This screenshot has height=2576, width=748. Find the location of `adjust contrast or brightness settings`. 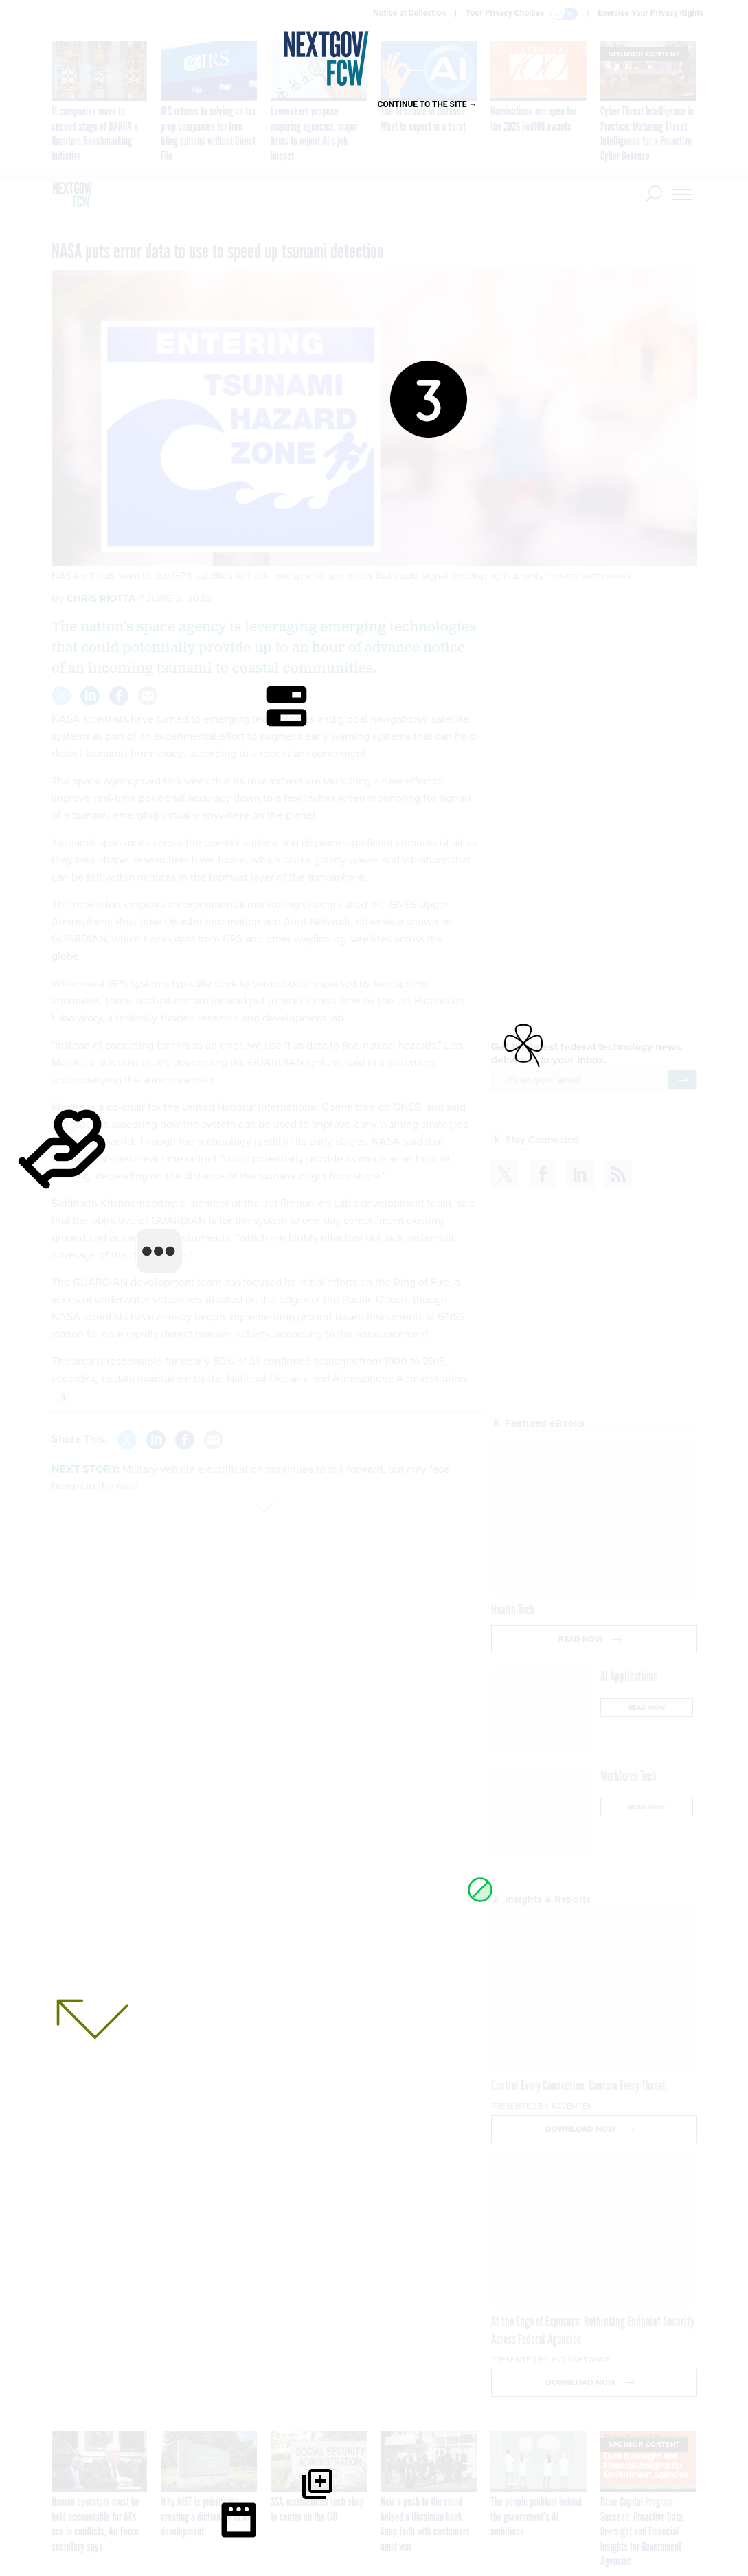

adjust contrast or brightness settings is located at coordinates (480, 1890).